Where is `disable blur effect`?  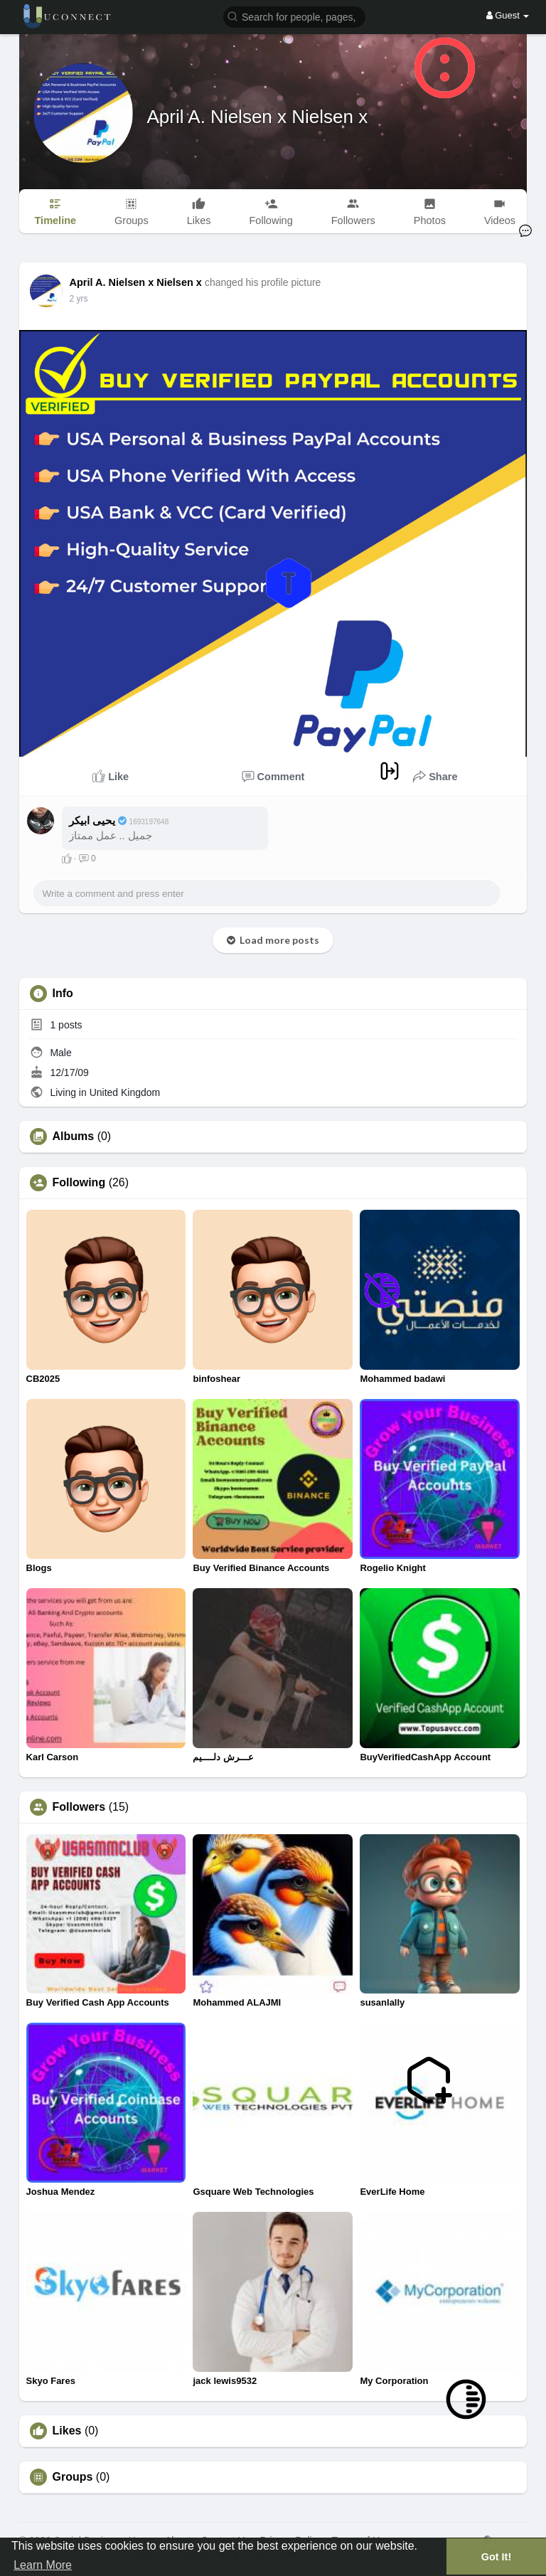 disable blur effect is located at coordinates (382, 1290).